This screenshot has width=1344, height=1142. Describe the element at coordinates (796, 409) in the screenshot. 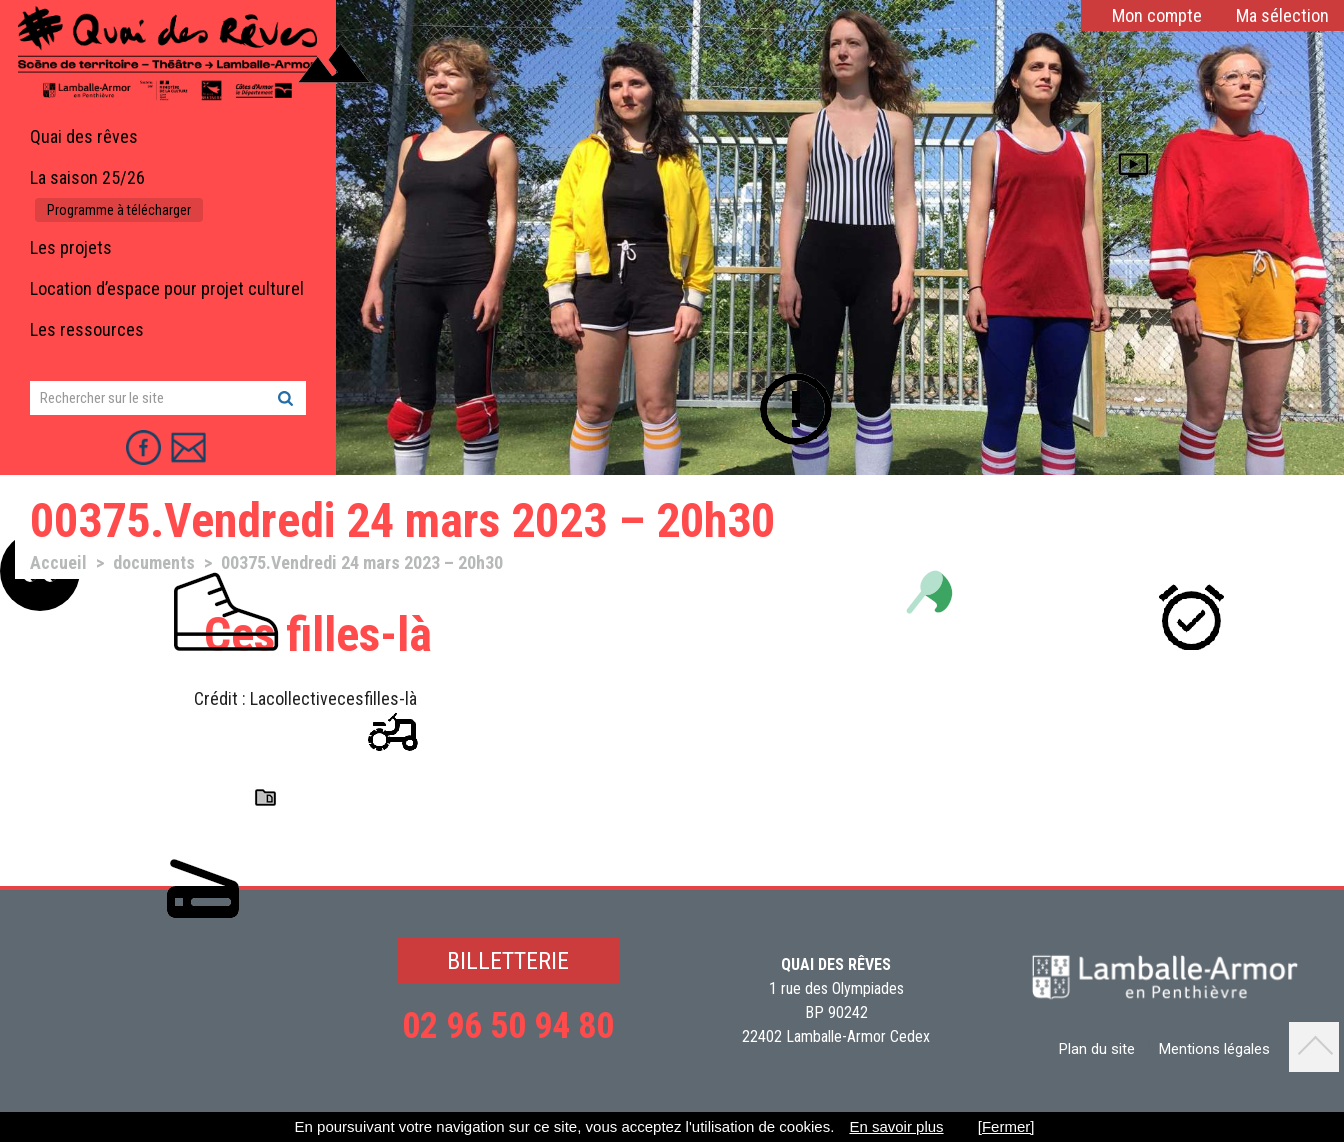

I see `indicates an error or problem has occurred` at that location.